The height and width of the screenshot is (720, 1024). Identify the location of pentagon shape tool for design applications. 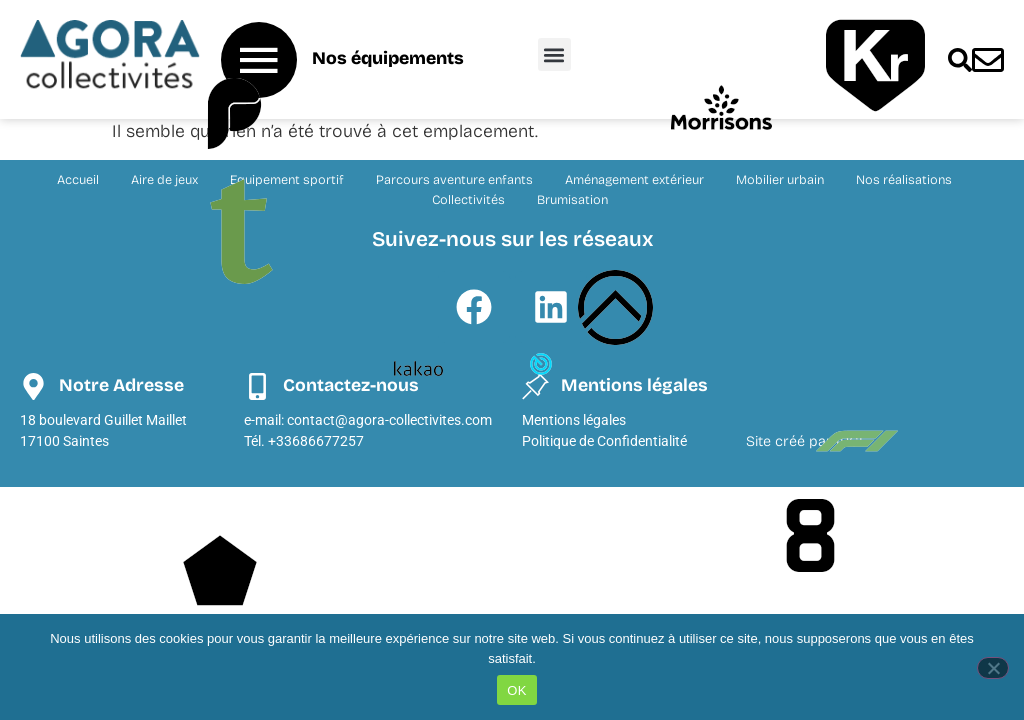
(220, 574).